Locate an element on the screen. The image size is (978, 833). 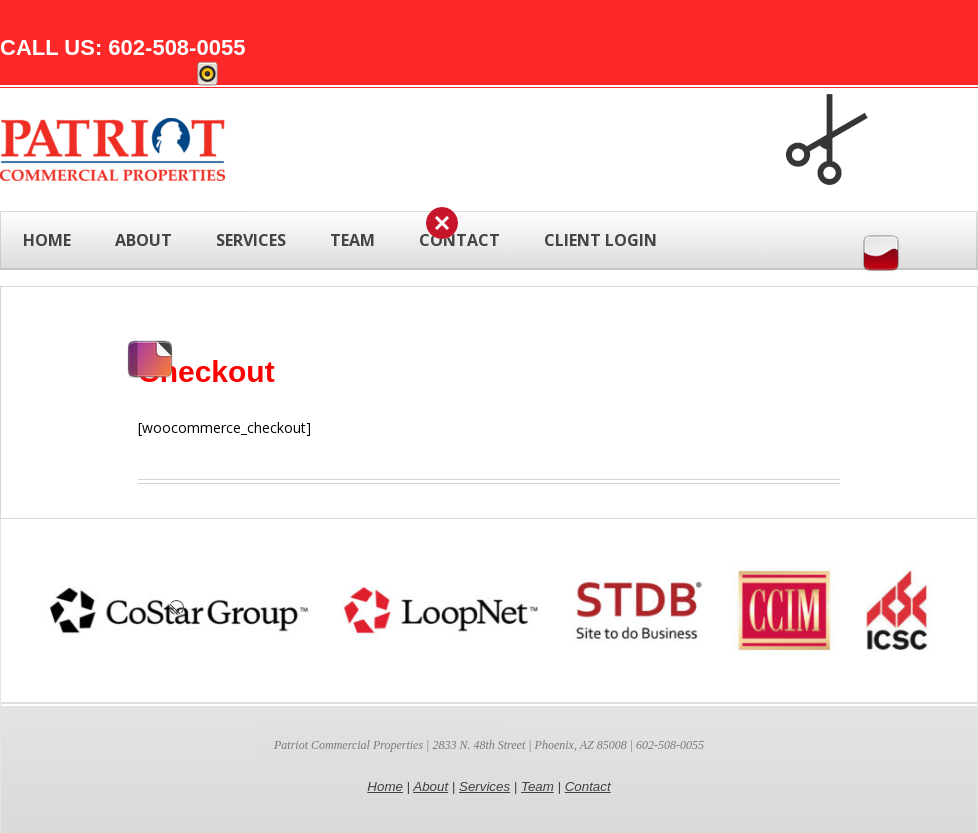
access sound and audio settings is located at coordinates (207, 73).